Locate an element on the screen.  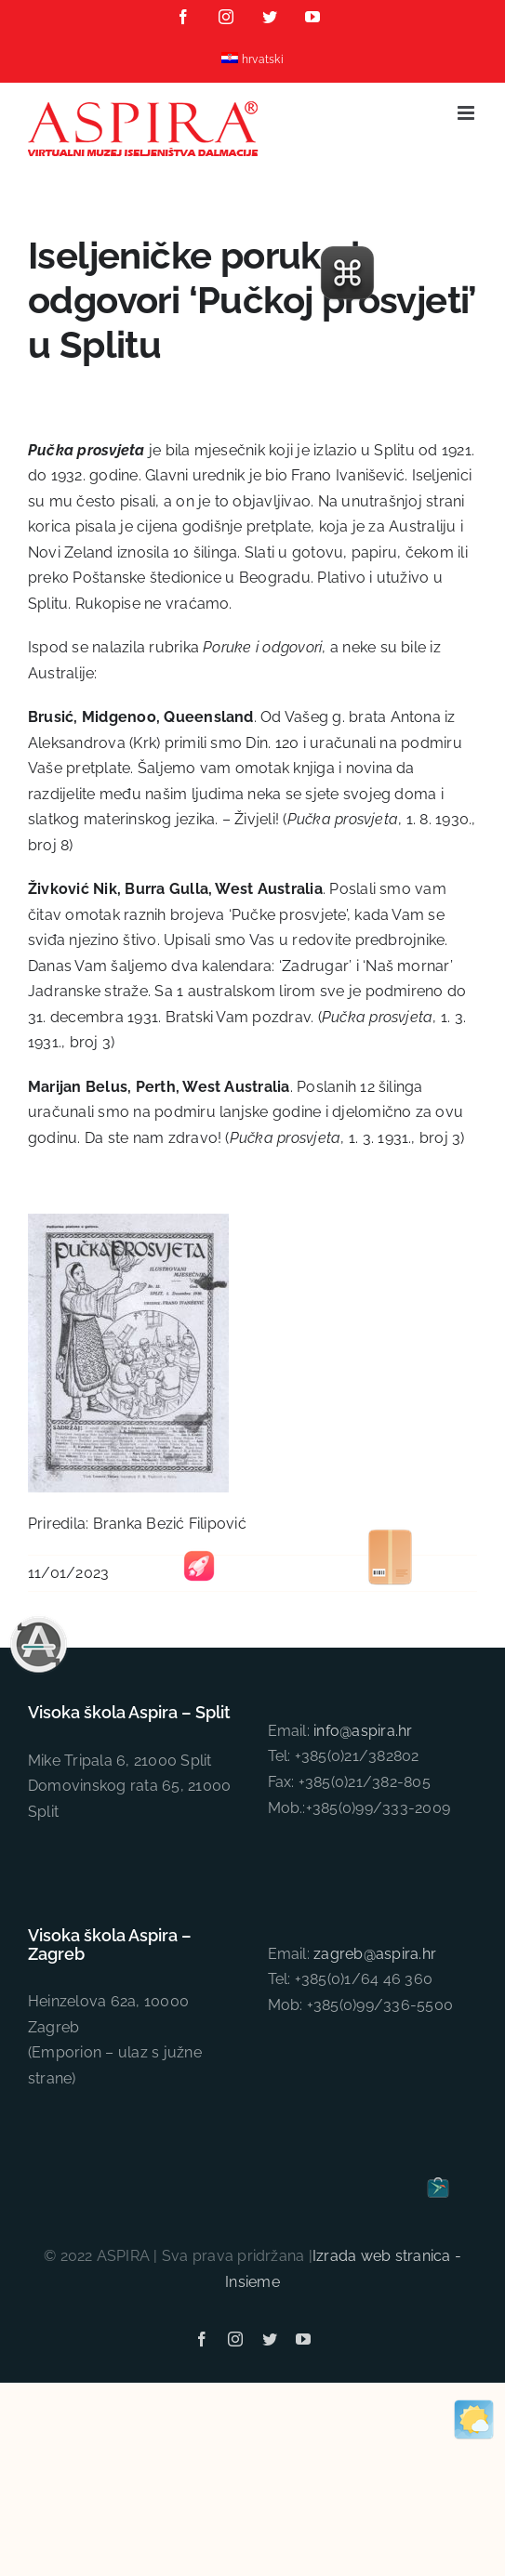
open the snap store to browse and install applications is located at coordinates (438, 2188).